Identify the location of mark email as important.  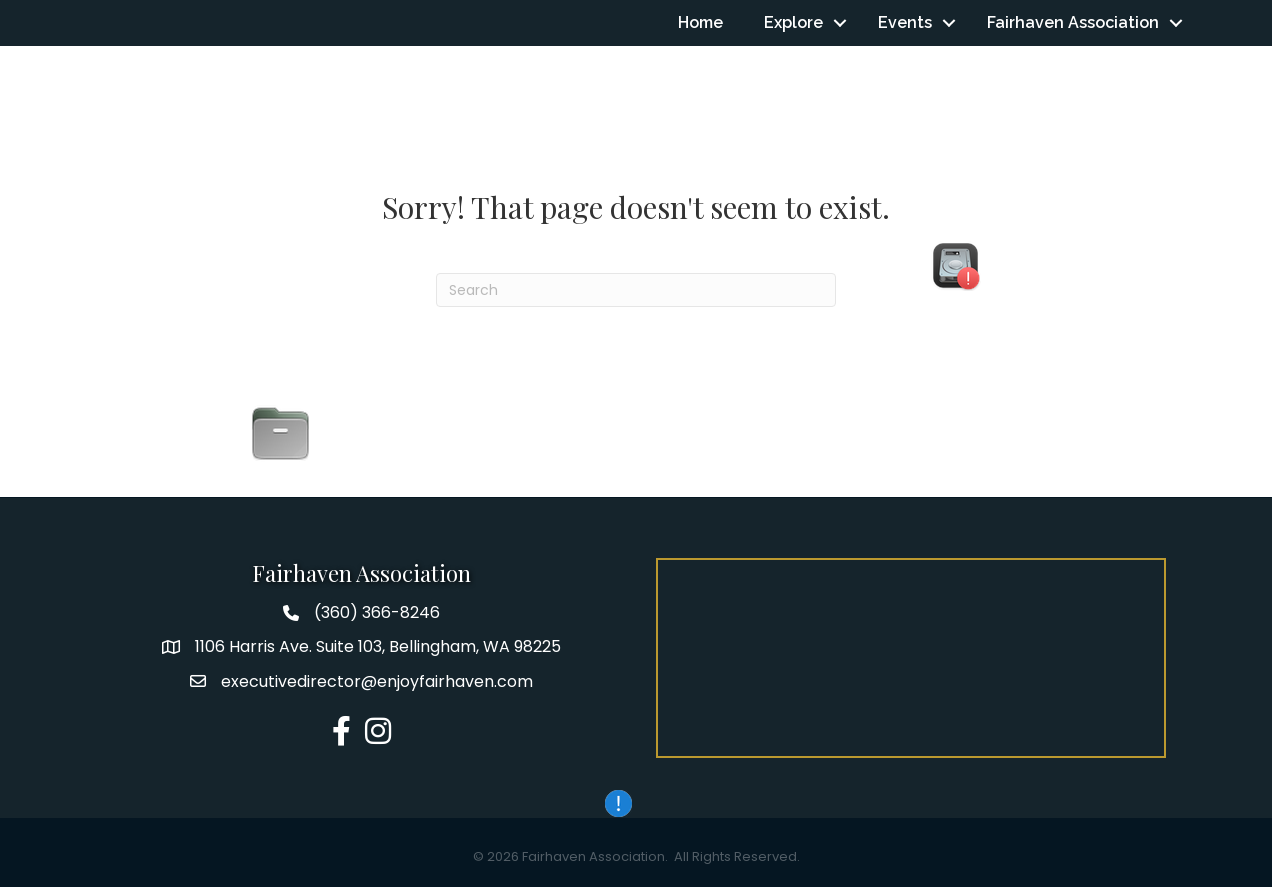
(618, 803).